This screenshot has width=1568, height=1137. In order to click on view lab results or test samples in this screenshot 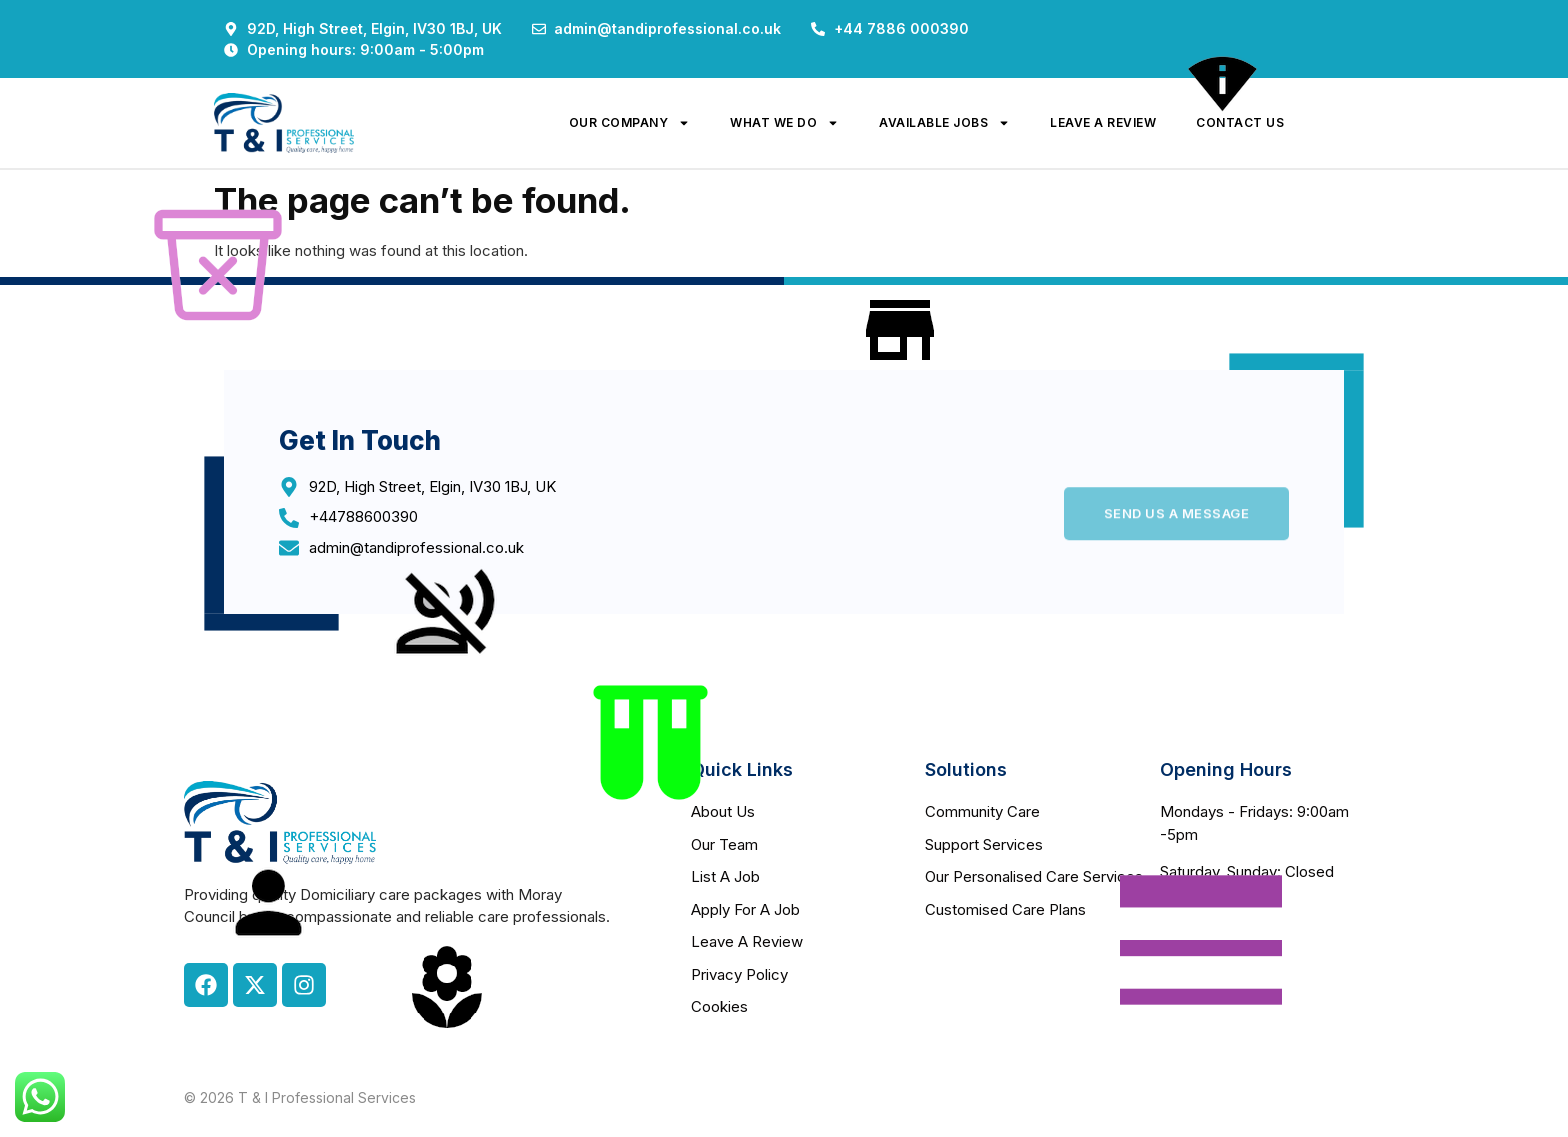, I will do `click(650, 742)`.